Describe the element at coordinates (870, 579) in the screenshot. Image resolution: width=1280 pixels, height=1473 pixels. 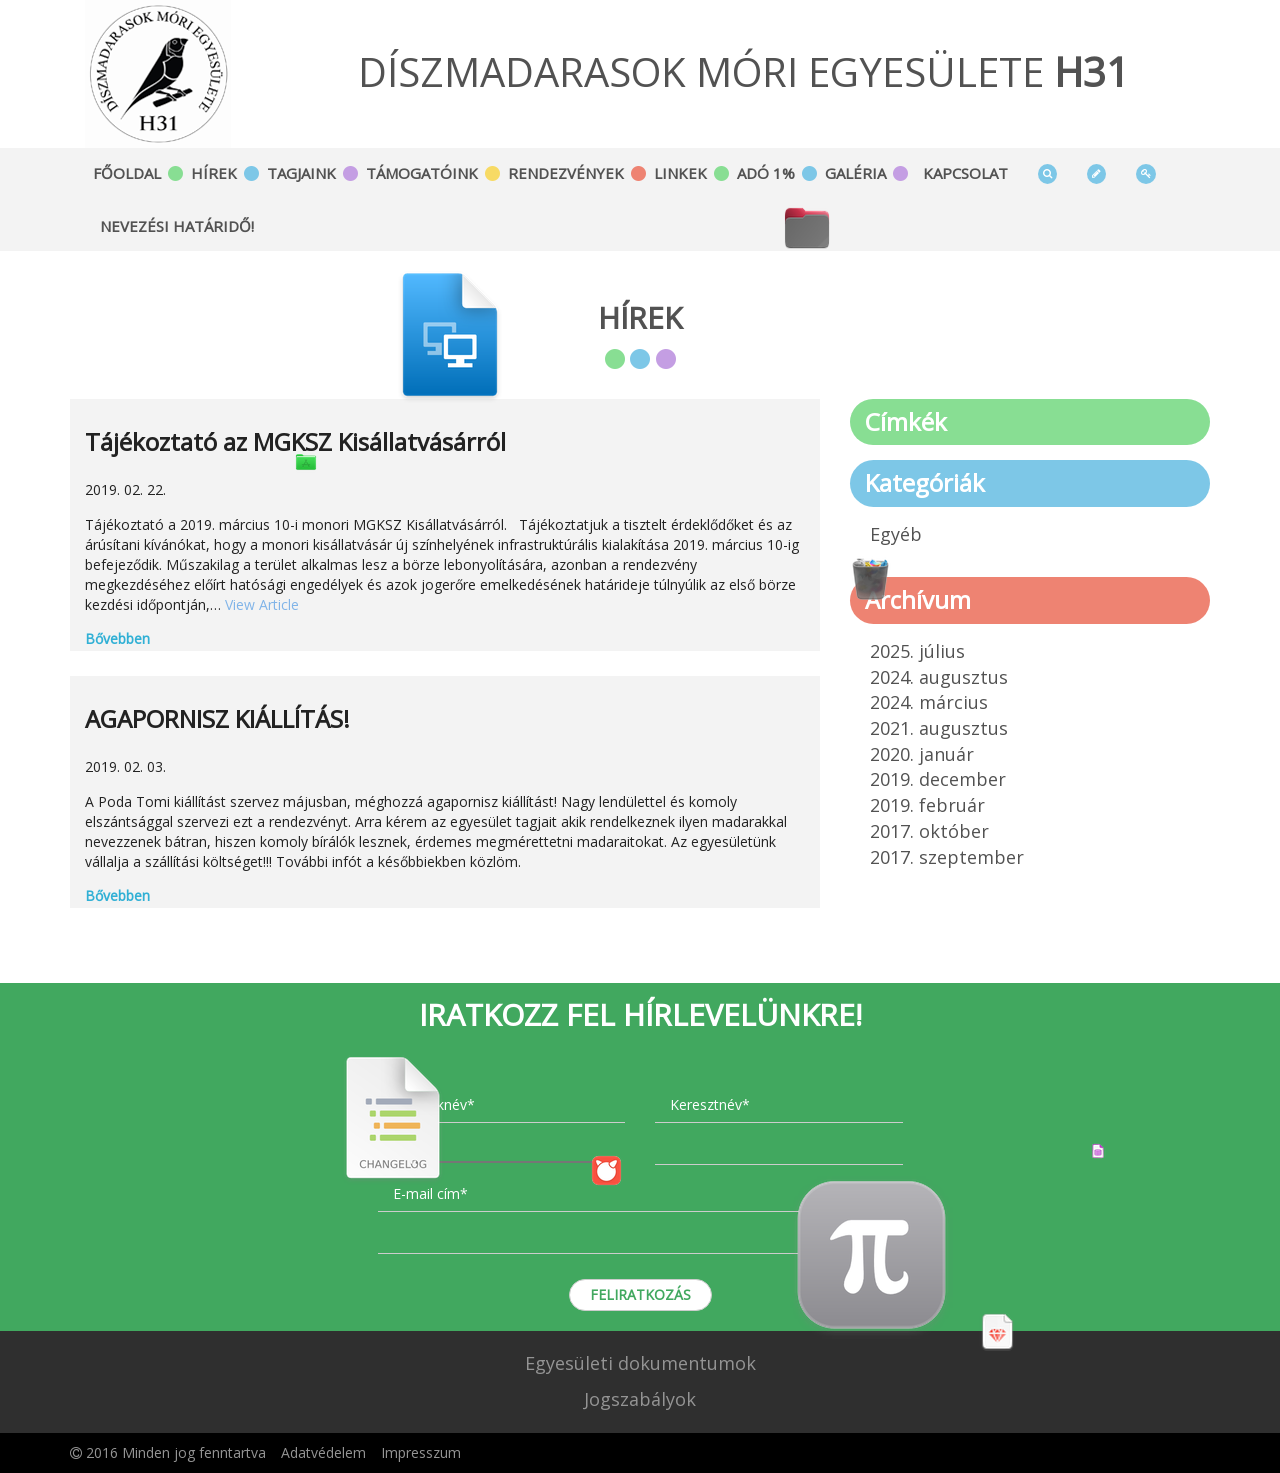
I see `trash bin with items ready to be emptied` at that location.